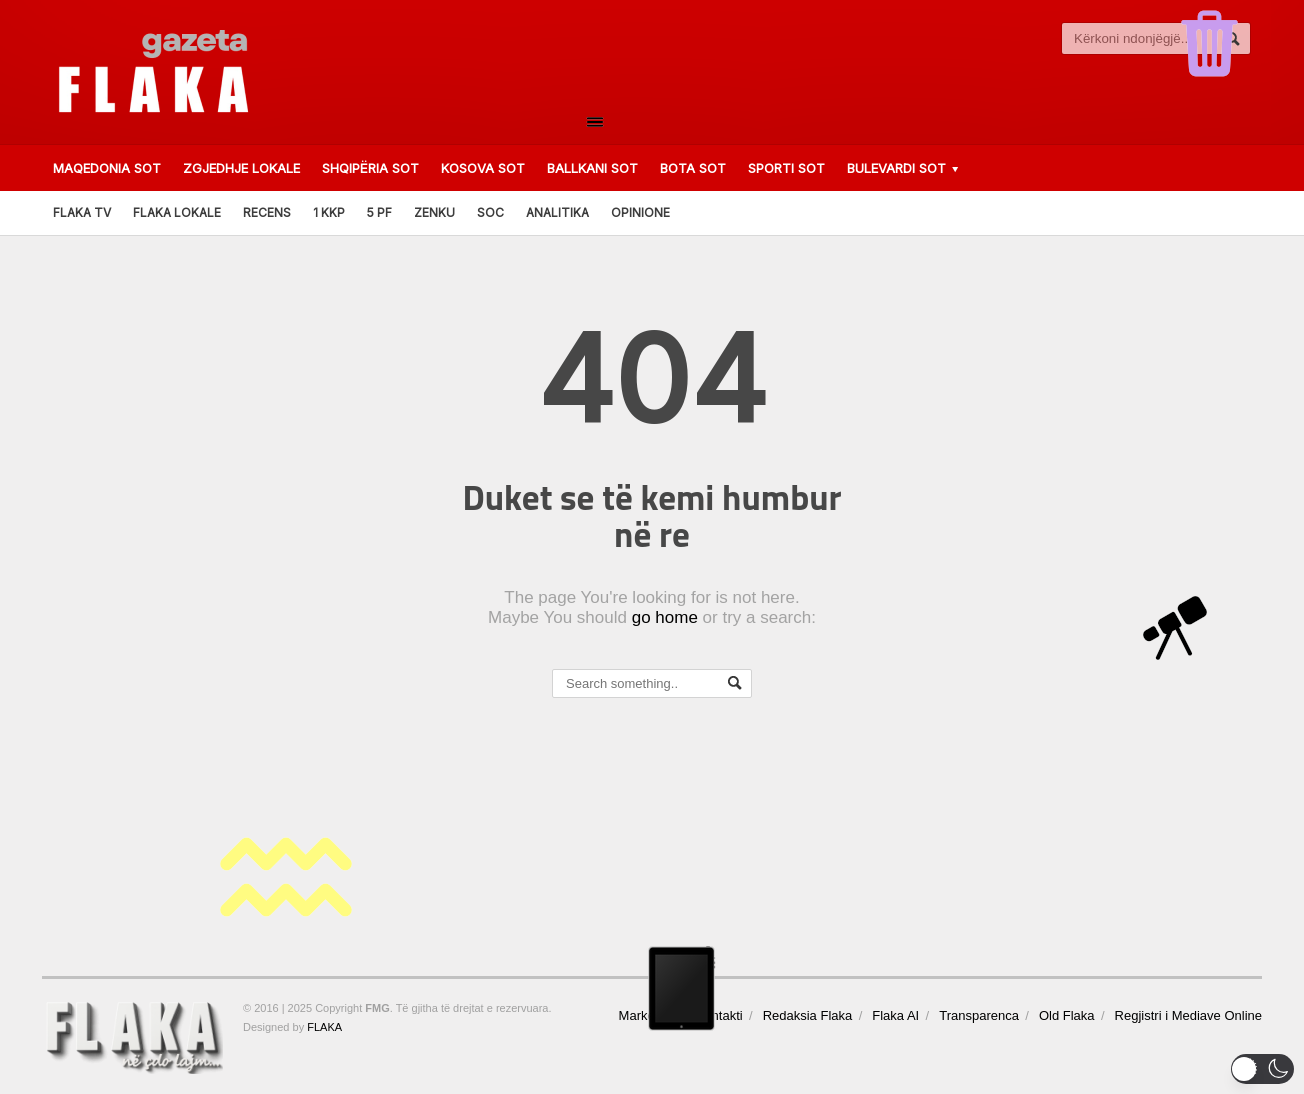 The image size is (1304, 1094). What do you see at coordinates (1175, 628) in the screenshot?
I see `explore or discover new content` at bounding box center [1175, 628].